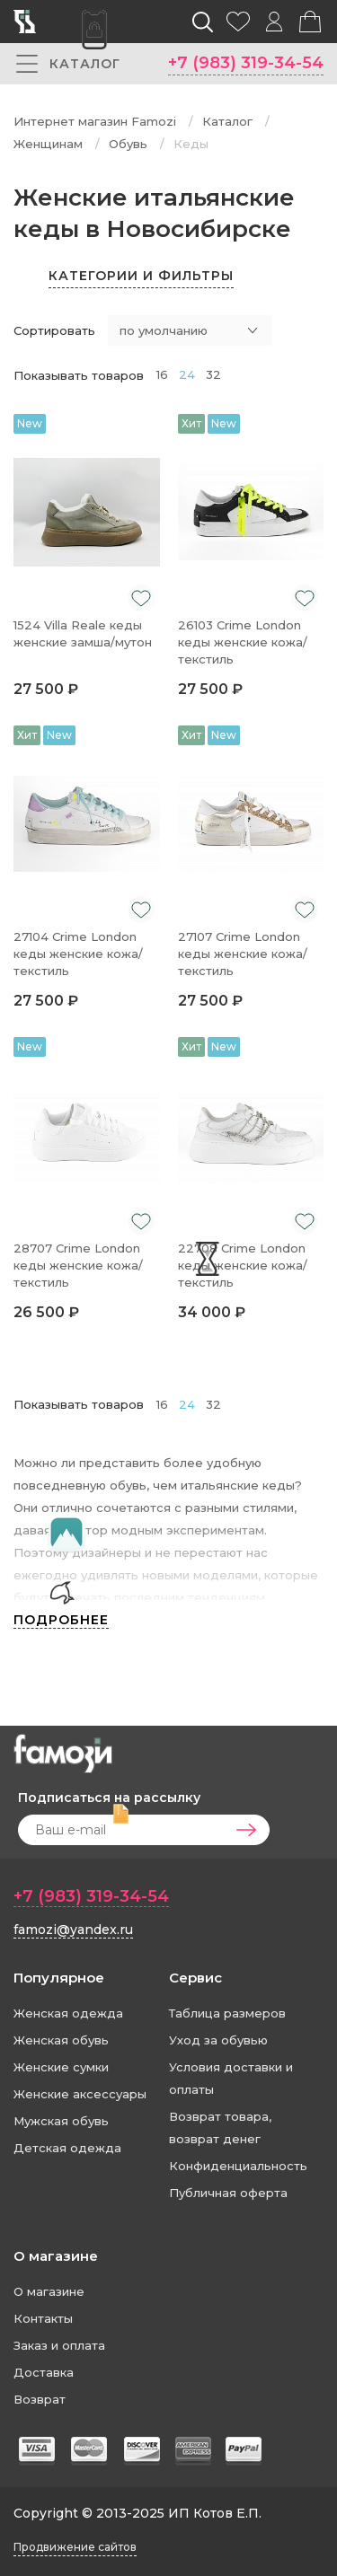 The image size is (337, 2576). What do you see at coordinates (94, 30) in the screenshot?
I see `device is locked or secured` at bounding box center [94, 30].